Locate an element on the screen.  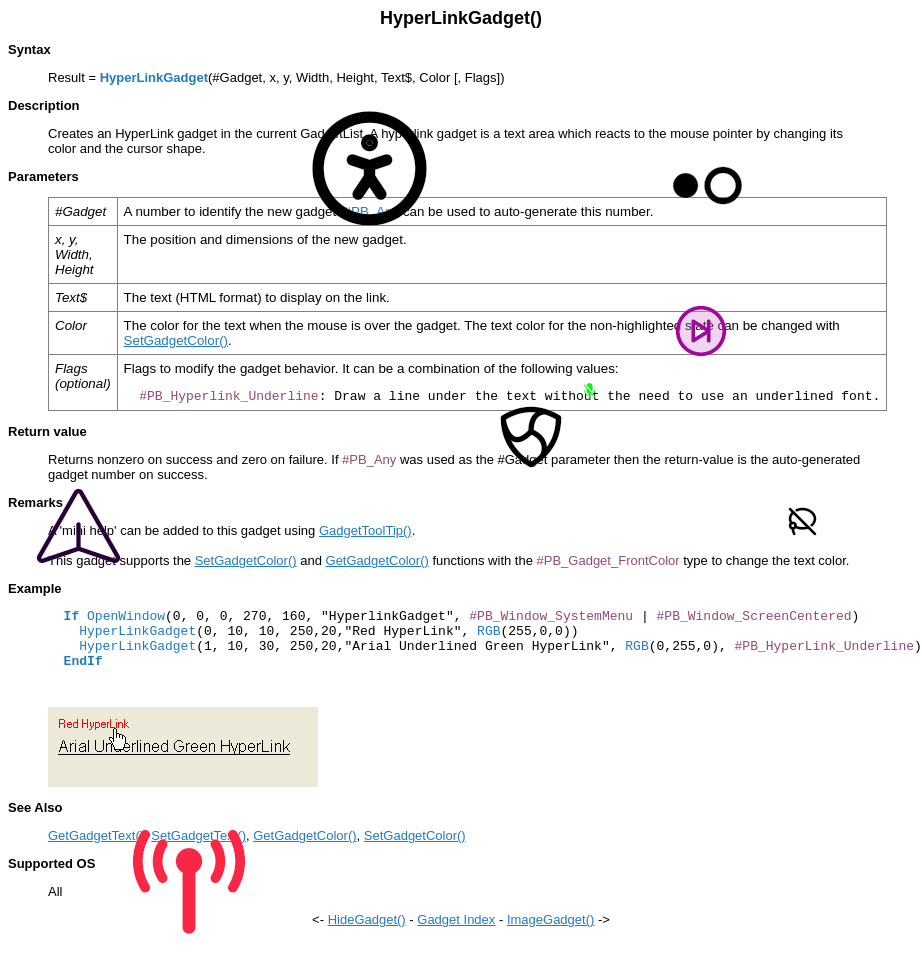
skip to next track is located at coordinates (701, 331).